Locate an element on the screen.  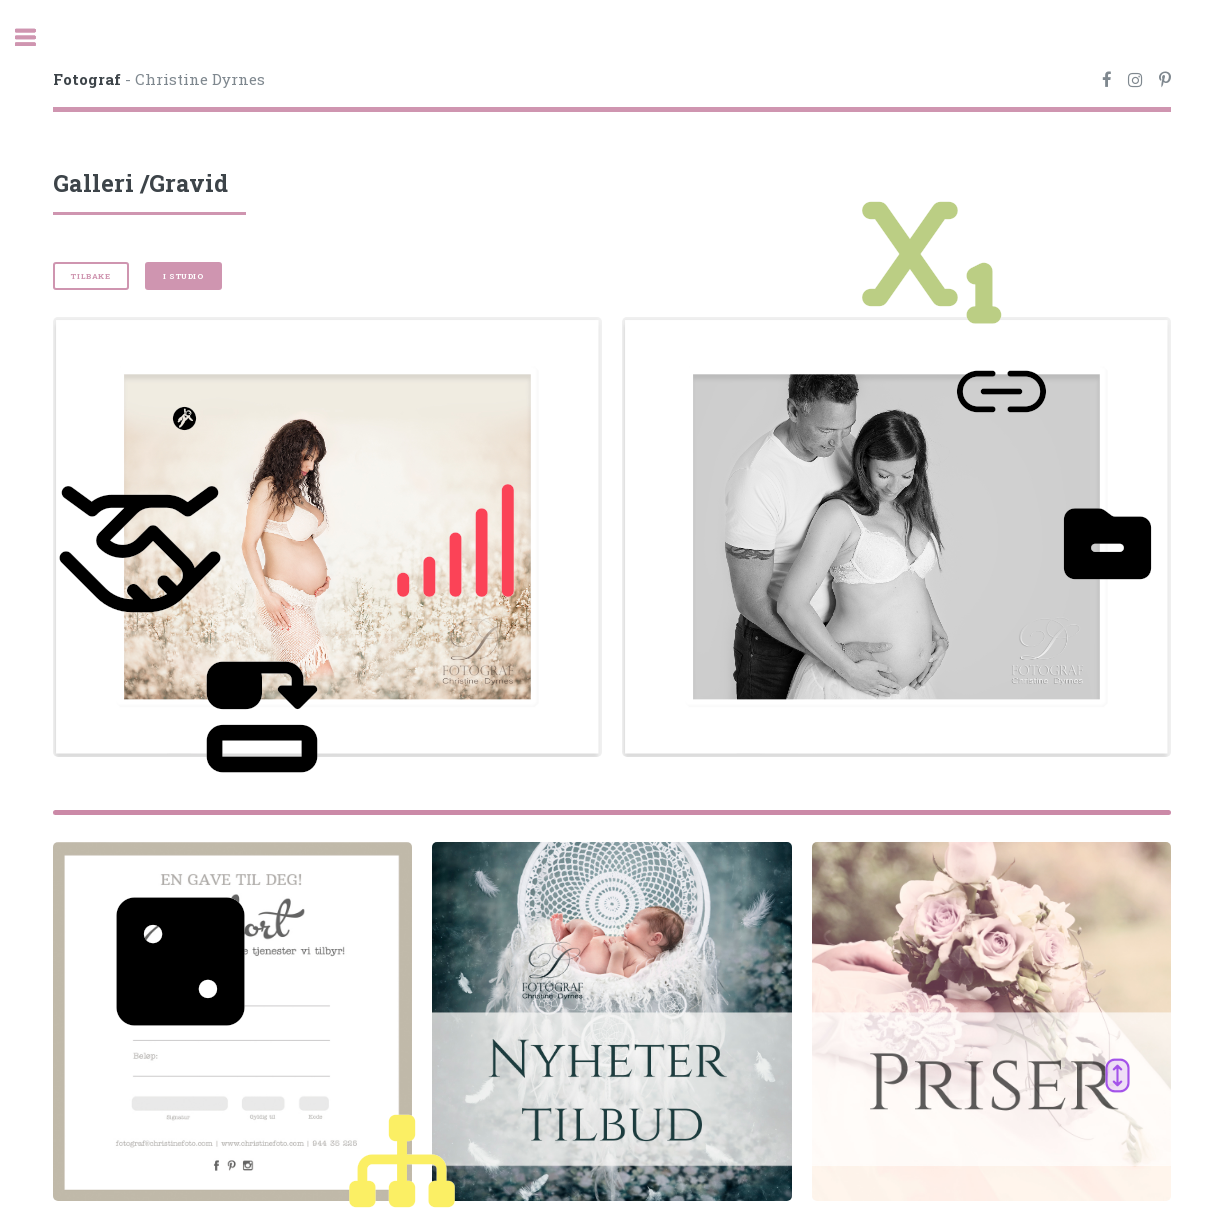
remove a folder is located at coordinates (1107, 546).